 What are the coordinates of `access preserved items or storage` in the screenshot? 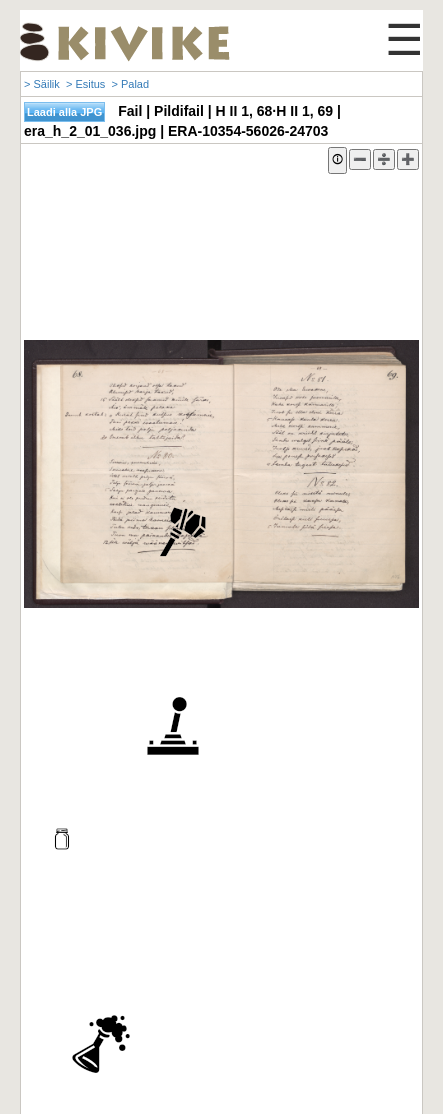 It's located at (62, 839).